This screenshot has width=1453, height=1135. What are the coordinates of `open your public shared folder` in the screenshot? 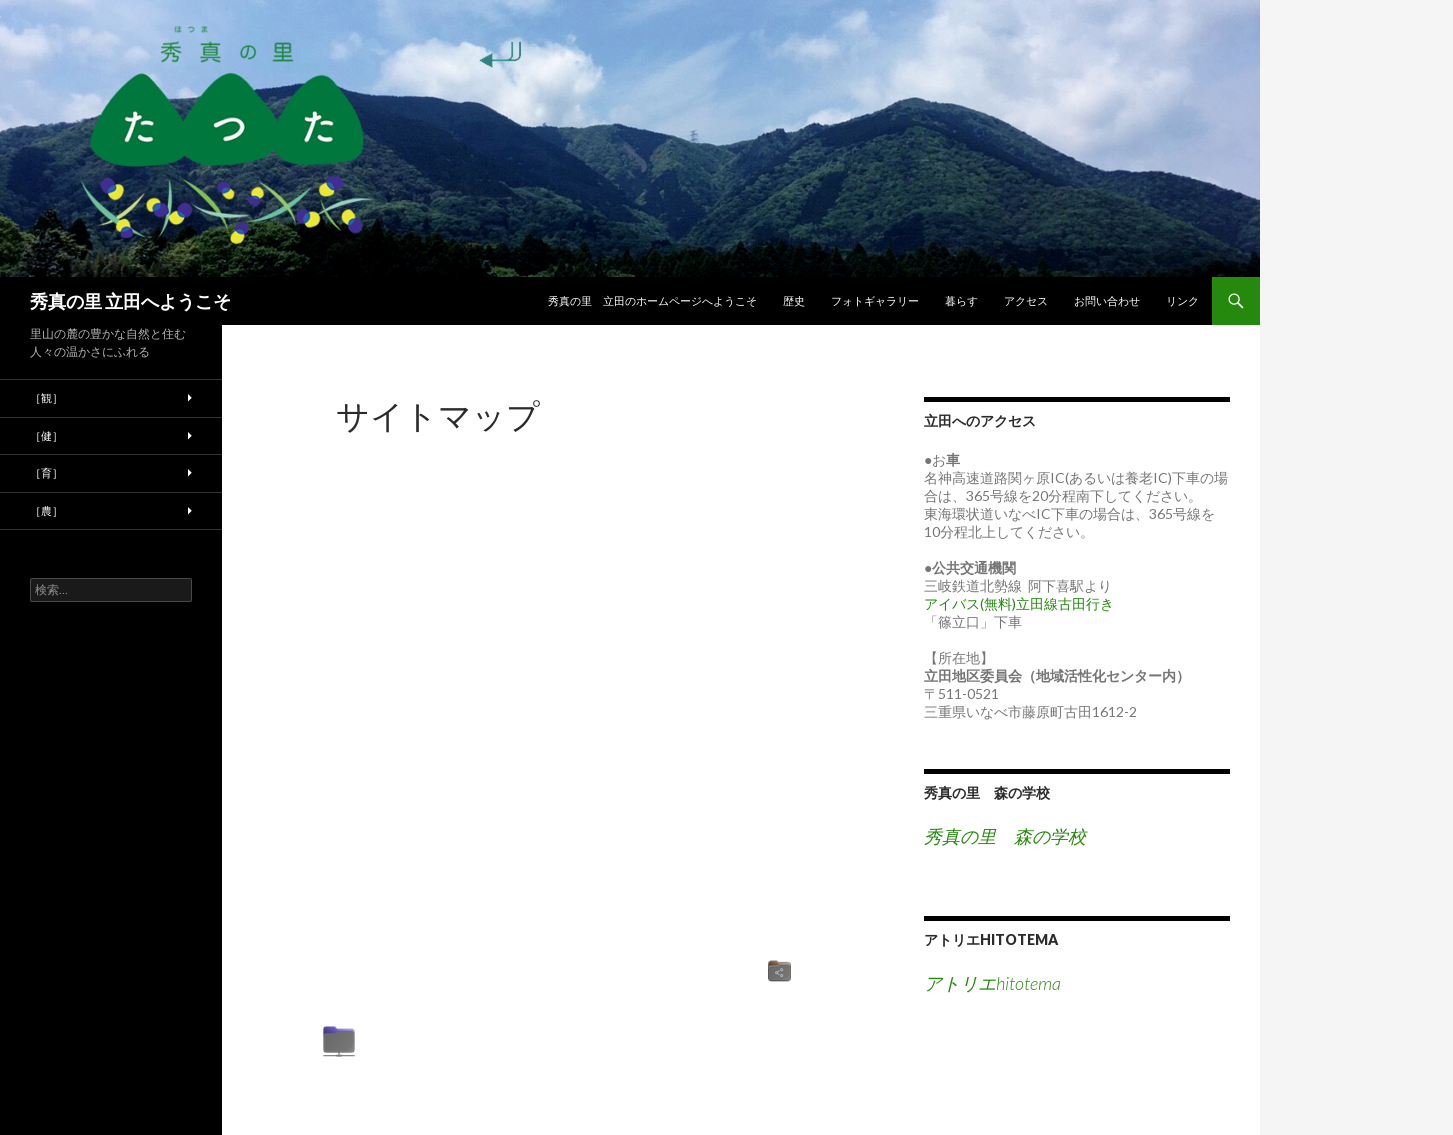 It's located at (779, 970).